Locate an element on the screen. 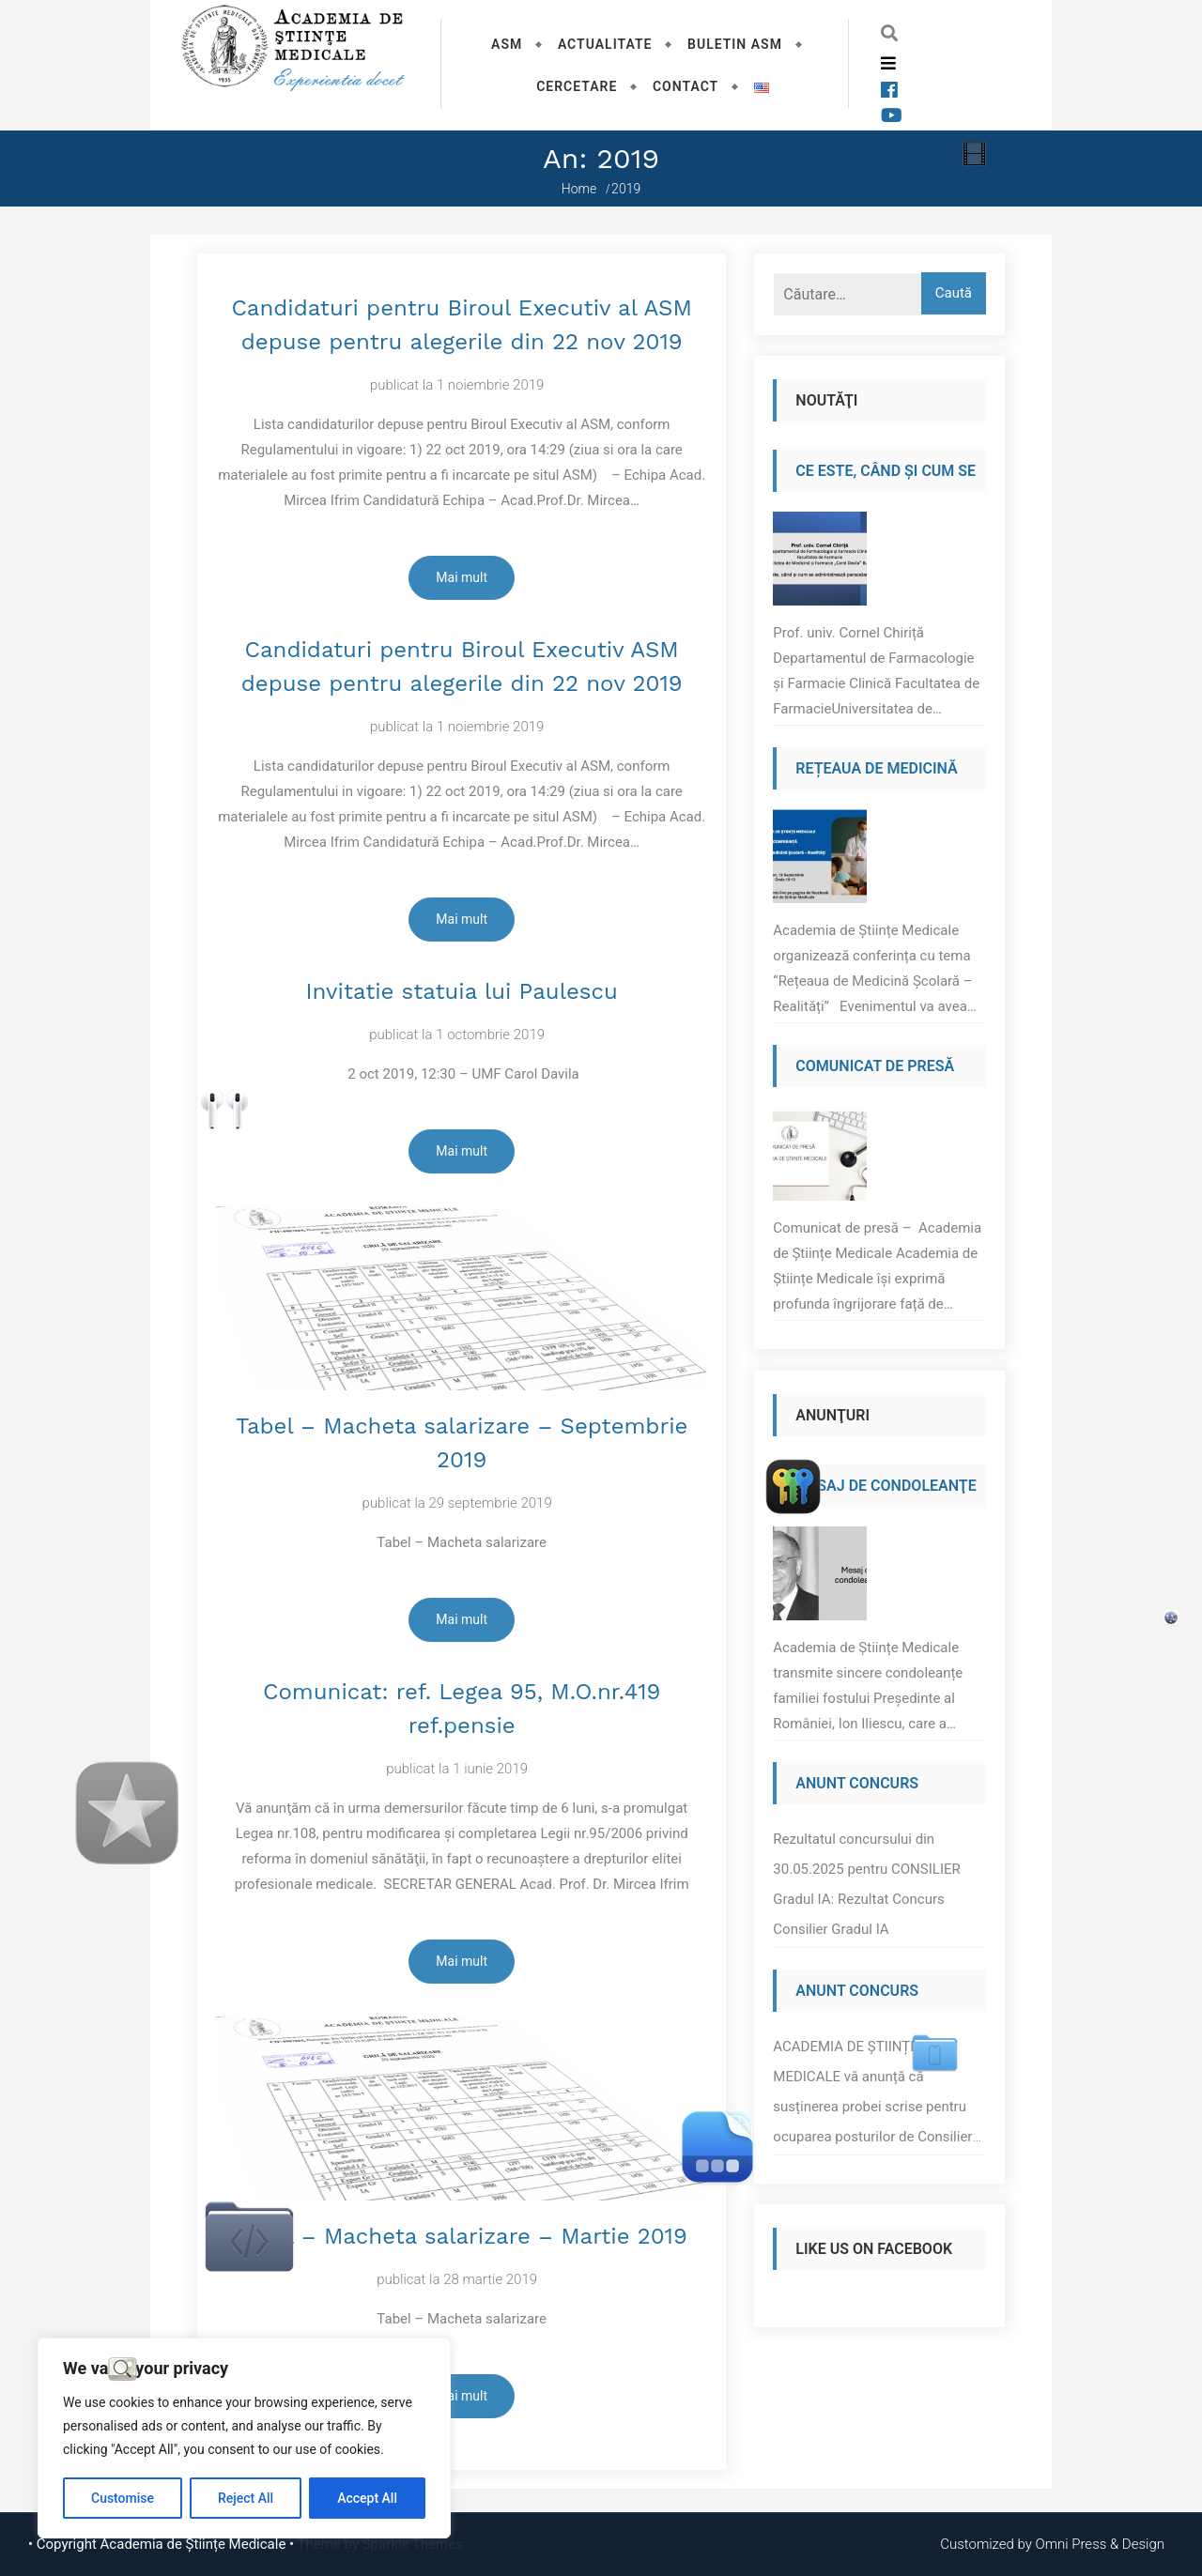 Image resolution: width=1202 pixels, height=2576 pixels. open the photo viewer application is located at coordinates (122, 2369).